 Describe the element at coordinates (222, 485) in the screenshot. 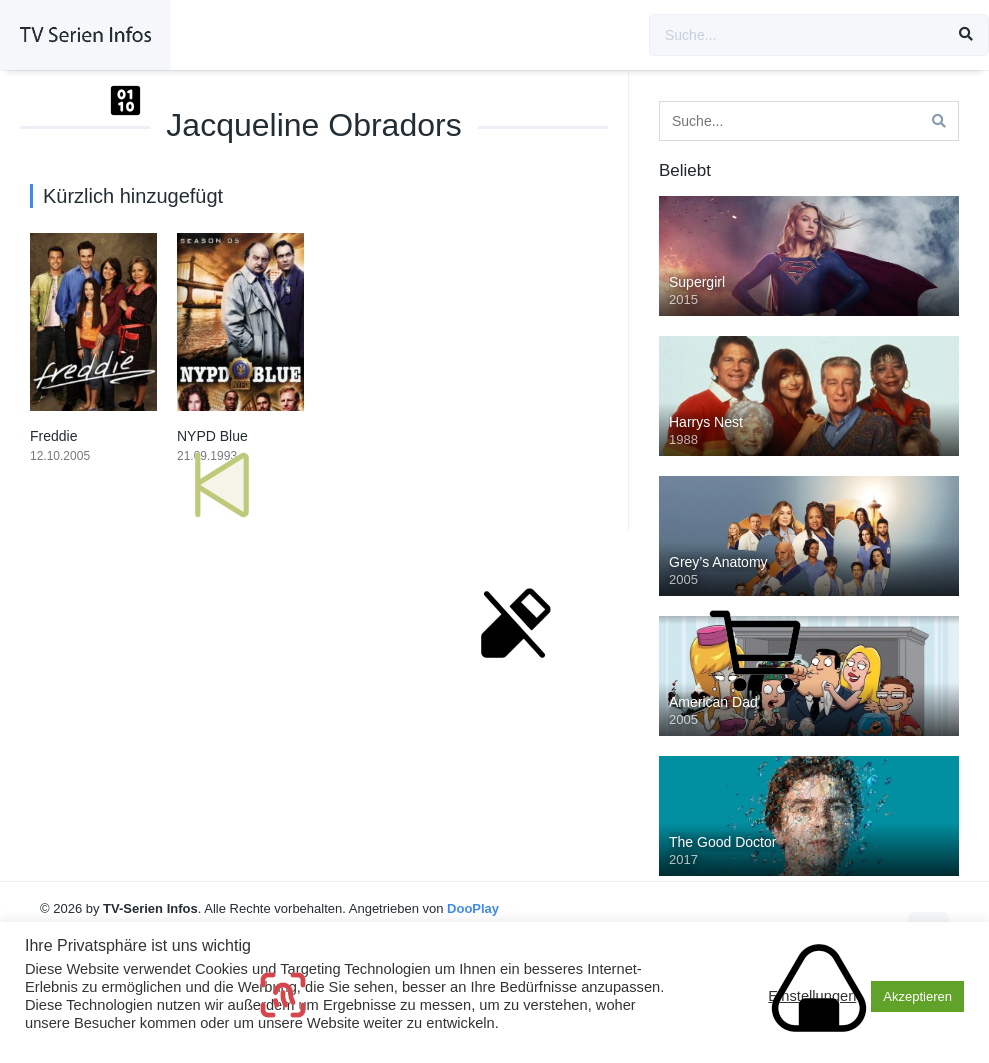

I see `skip to previous track` at that location.